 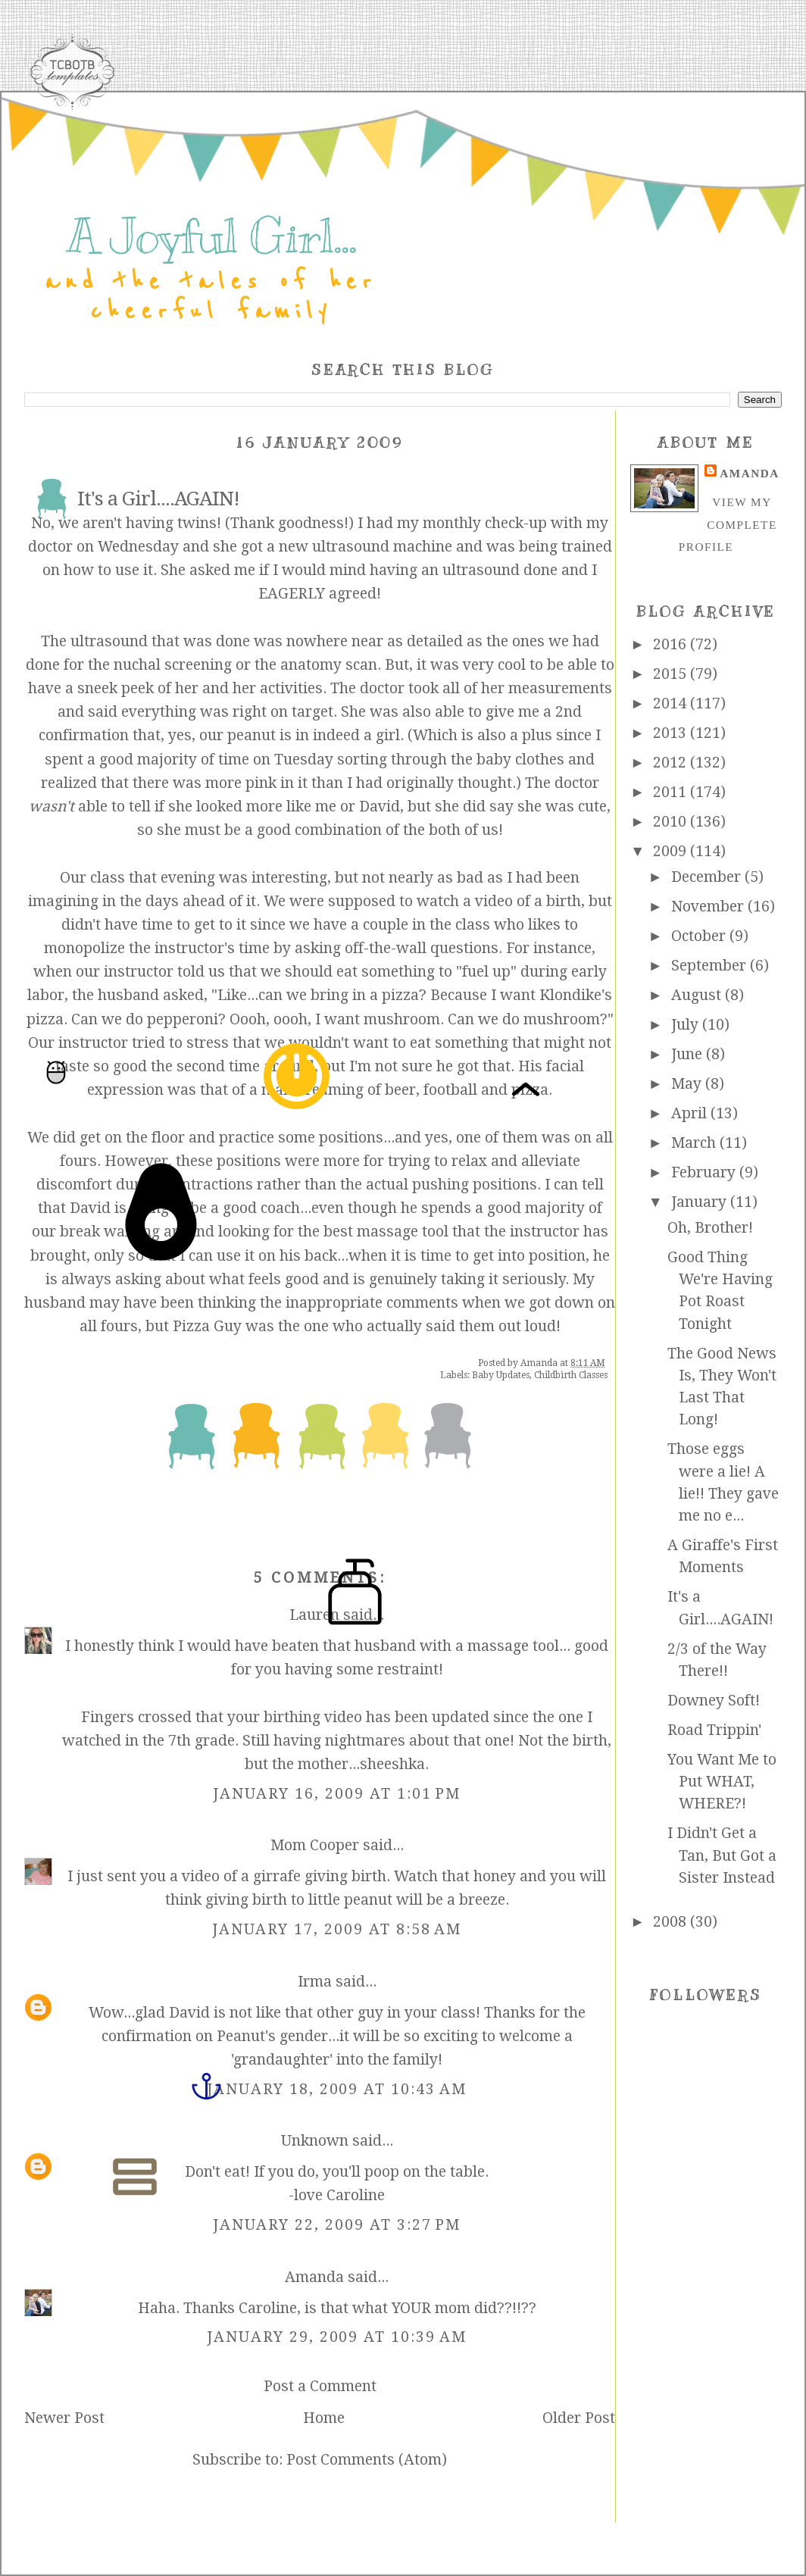 What do you see at coordinates (296, 1076) in the screenshot?
I see `turn device on or off` at bounding box center [296, 1076].